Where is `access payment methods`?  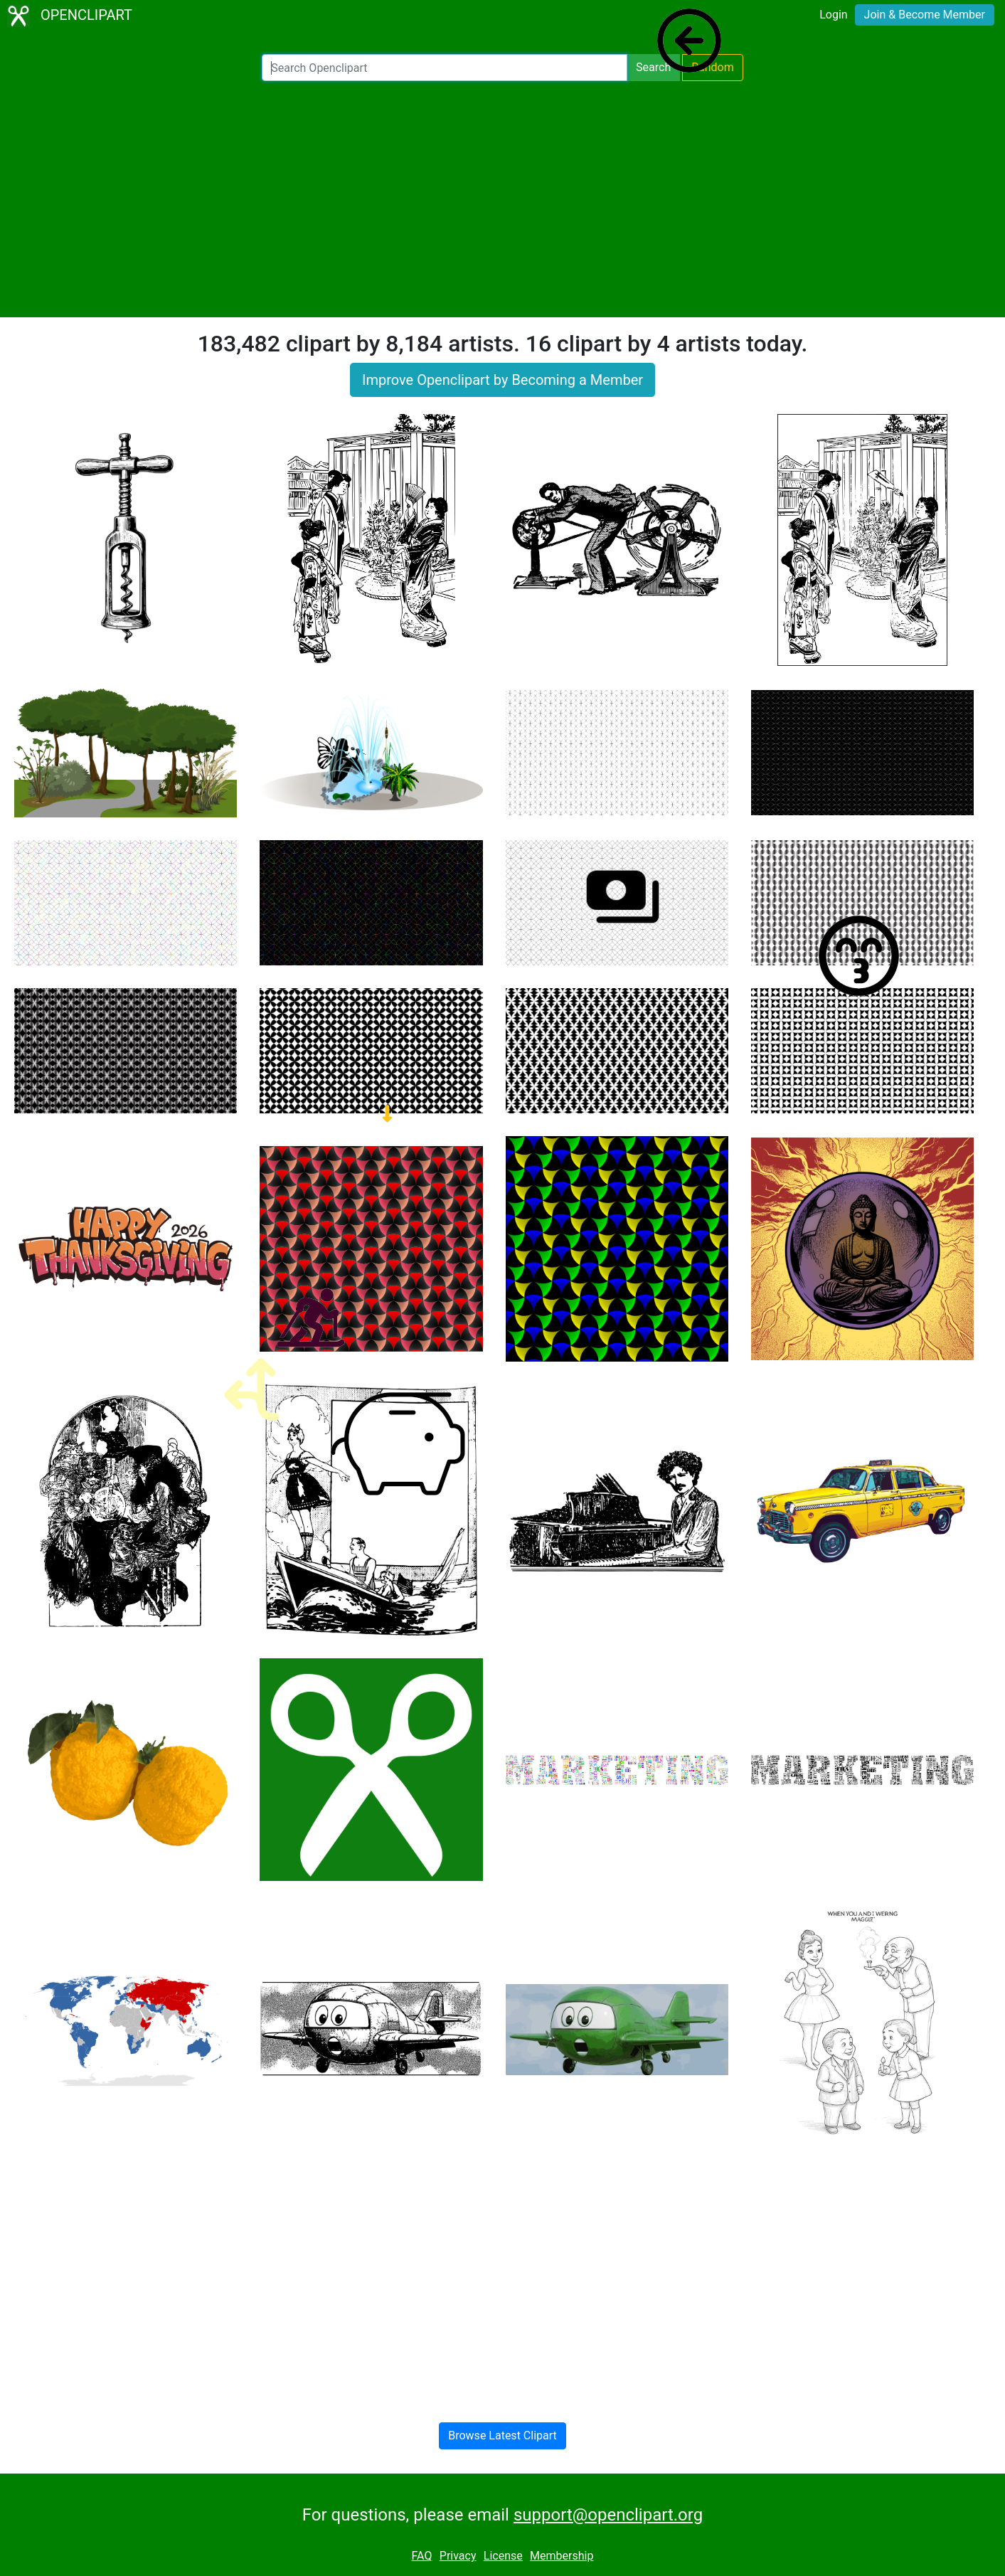
access payment methods is located at coordinates (622, 896).